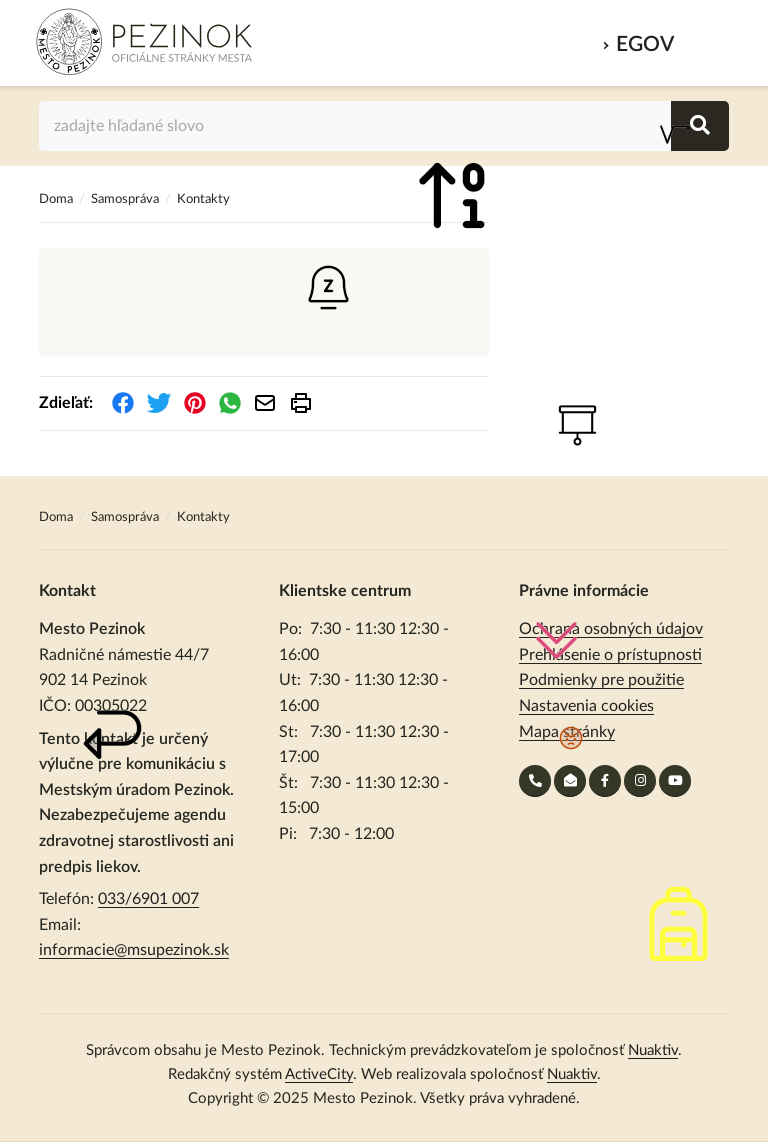 The height and width of the screenshot is (1142, 768). Describe the element at coordinates (556, 640) in the screenshot. I see `scroll down or view more content below` at that location.